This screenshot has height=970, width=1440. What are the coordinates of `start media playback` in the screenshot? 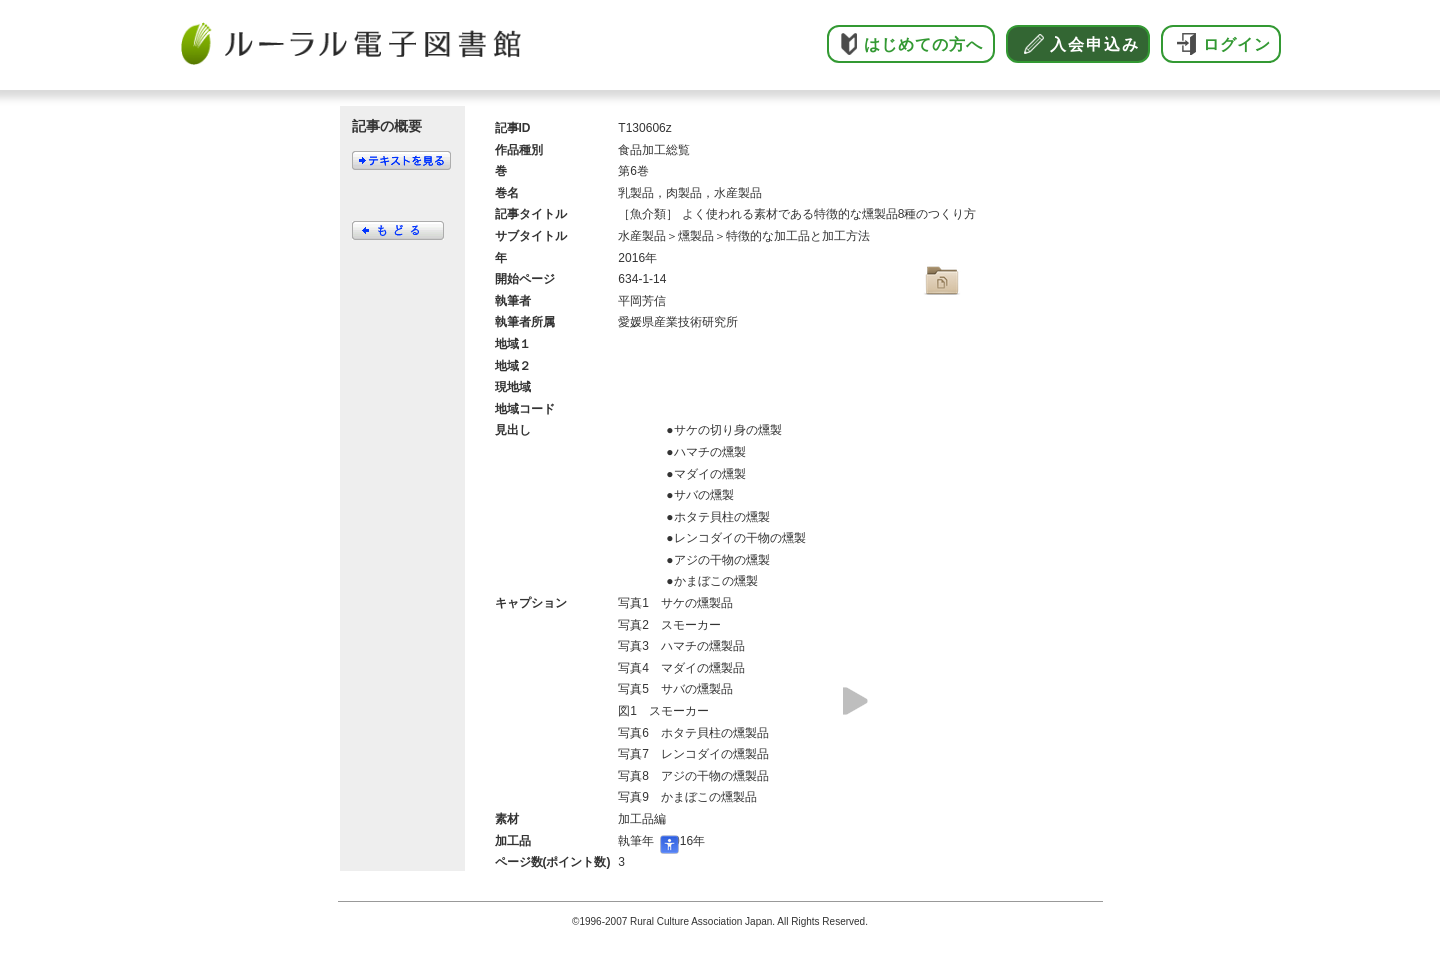 It's located at (854, 701).